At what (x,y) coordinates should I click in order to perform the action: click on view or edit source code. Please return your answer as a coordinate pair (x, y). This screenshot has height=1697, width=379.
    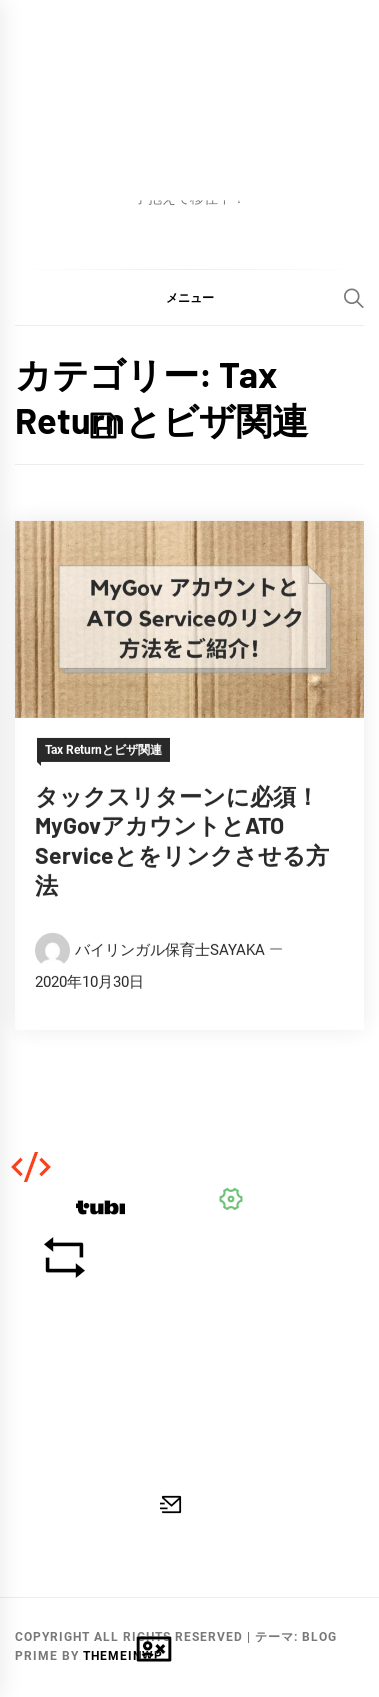
    Looking at the image, I should click on (31, 1167).